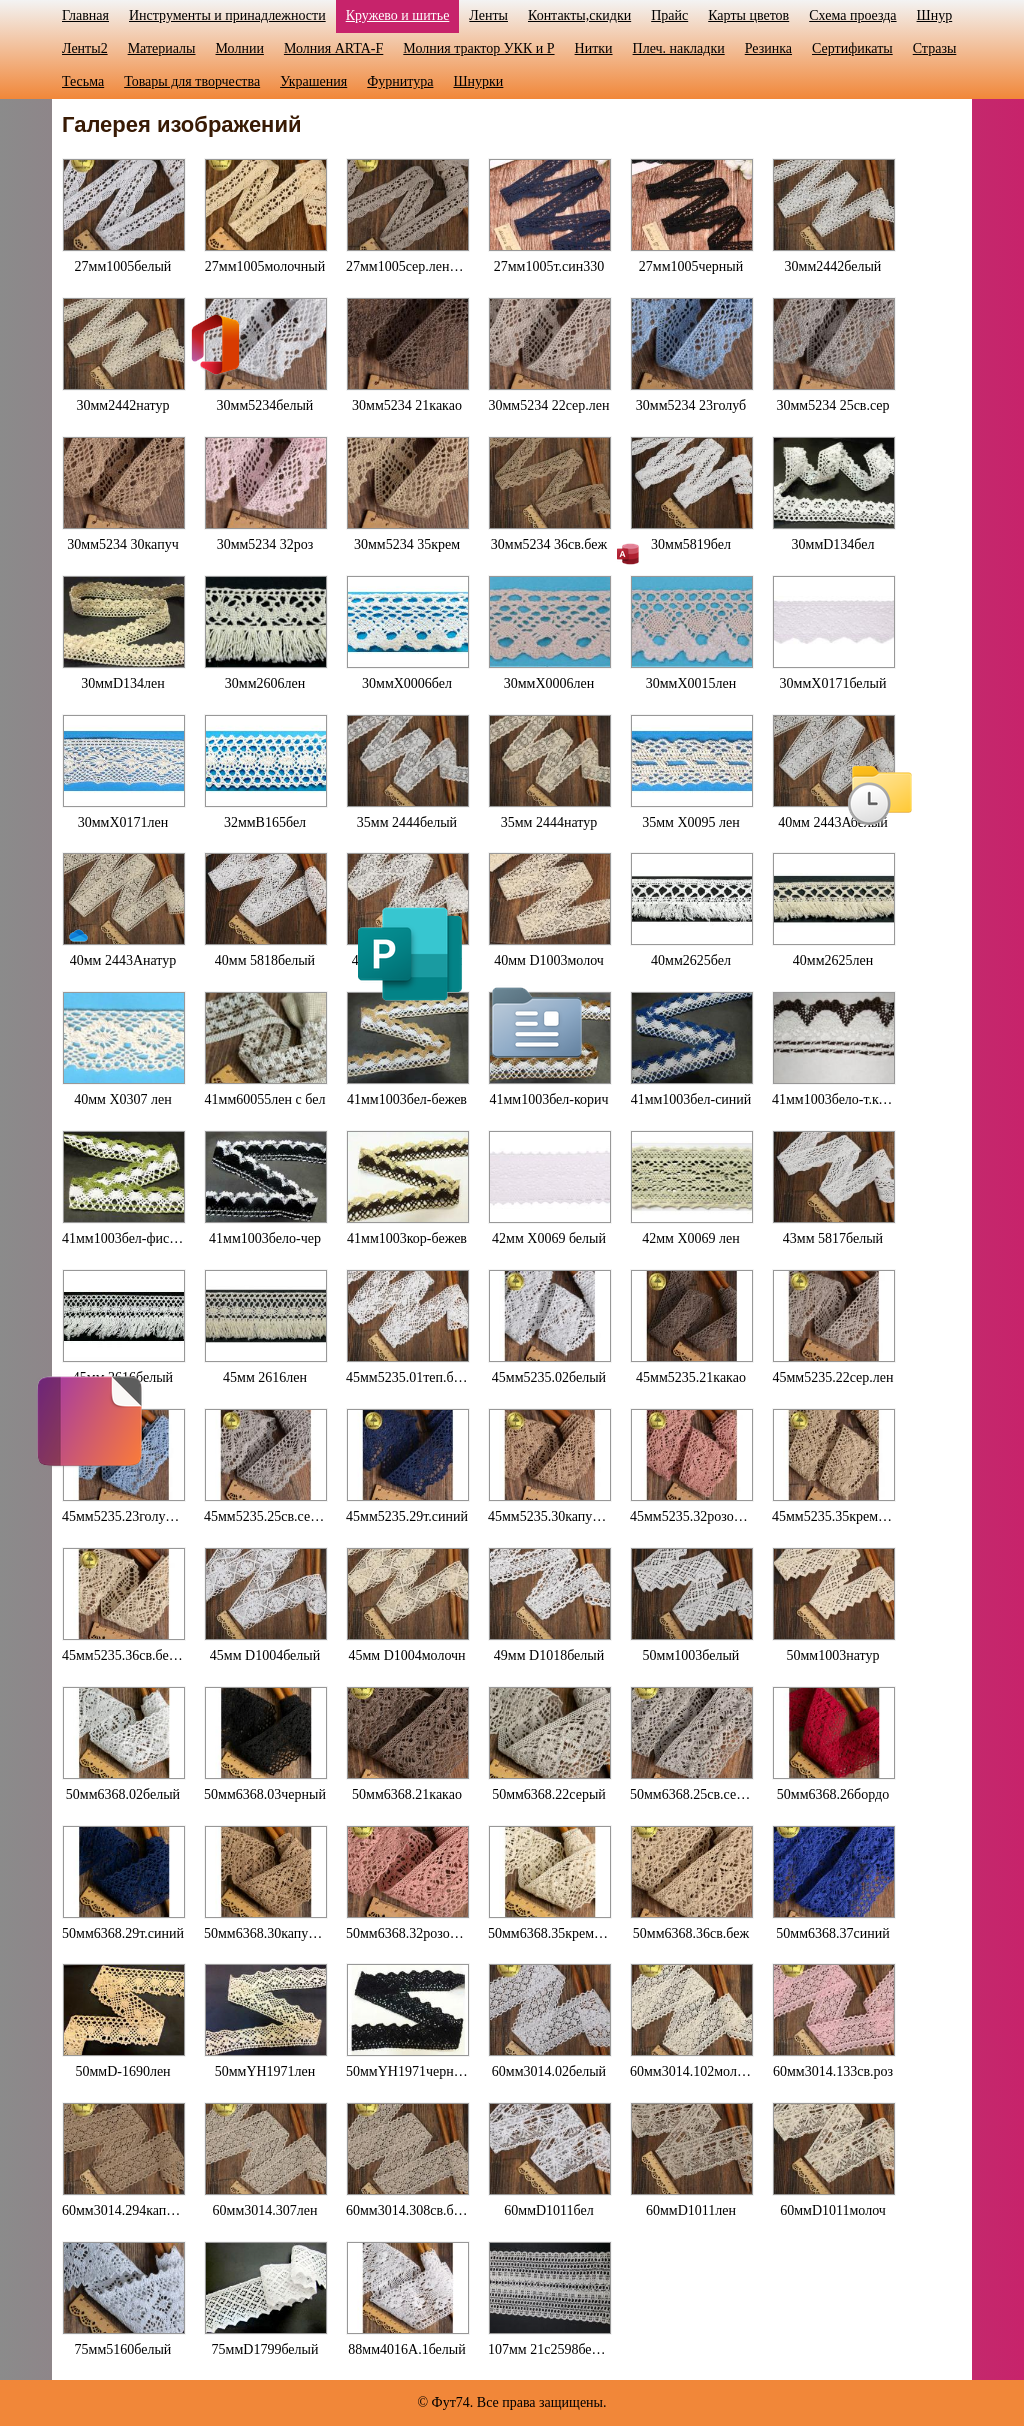  Describe the element at coordinates (89, 1417) in the screenshot. I see `customize desktop theme settings` at that location.